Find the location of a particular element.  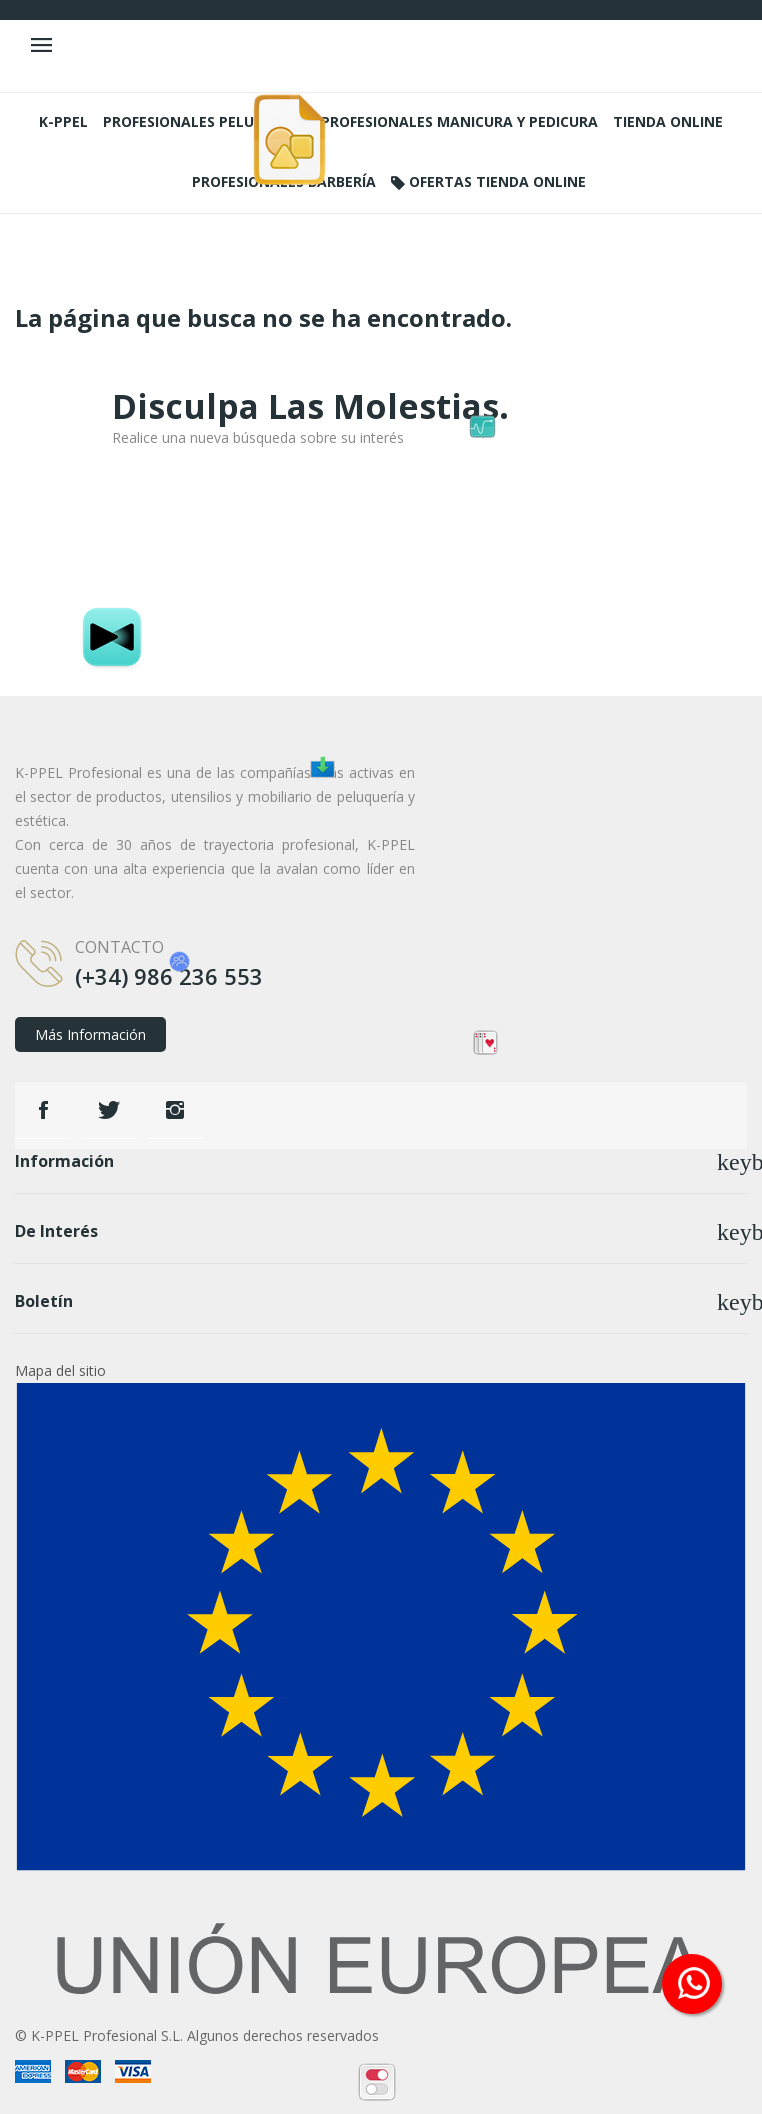

open gnome tweaks to customize system settings is located at coordinates (377, 2082).